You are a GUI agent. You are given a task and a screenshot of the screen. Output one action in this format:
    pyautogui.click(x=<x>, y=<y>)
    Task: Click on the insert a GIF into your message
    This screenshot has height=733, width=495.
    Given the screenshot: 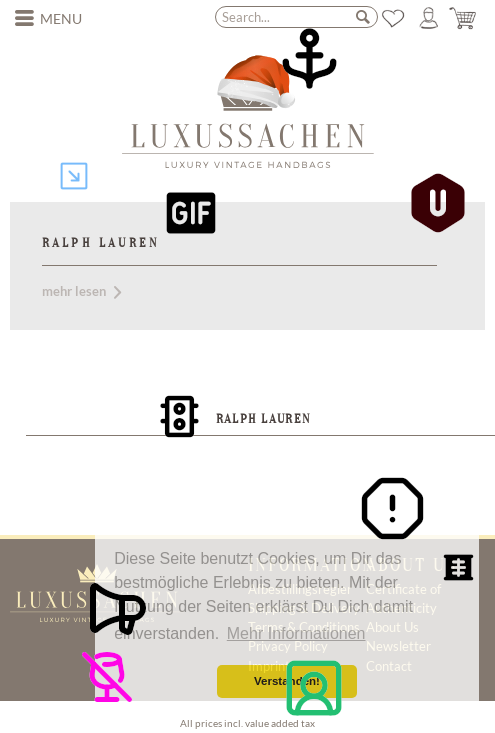 What is the action you would take?
    pyautogui.click(x=191, y=213)
    